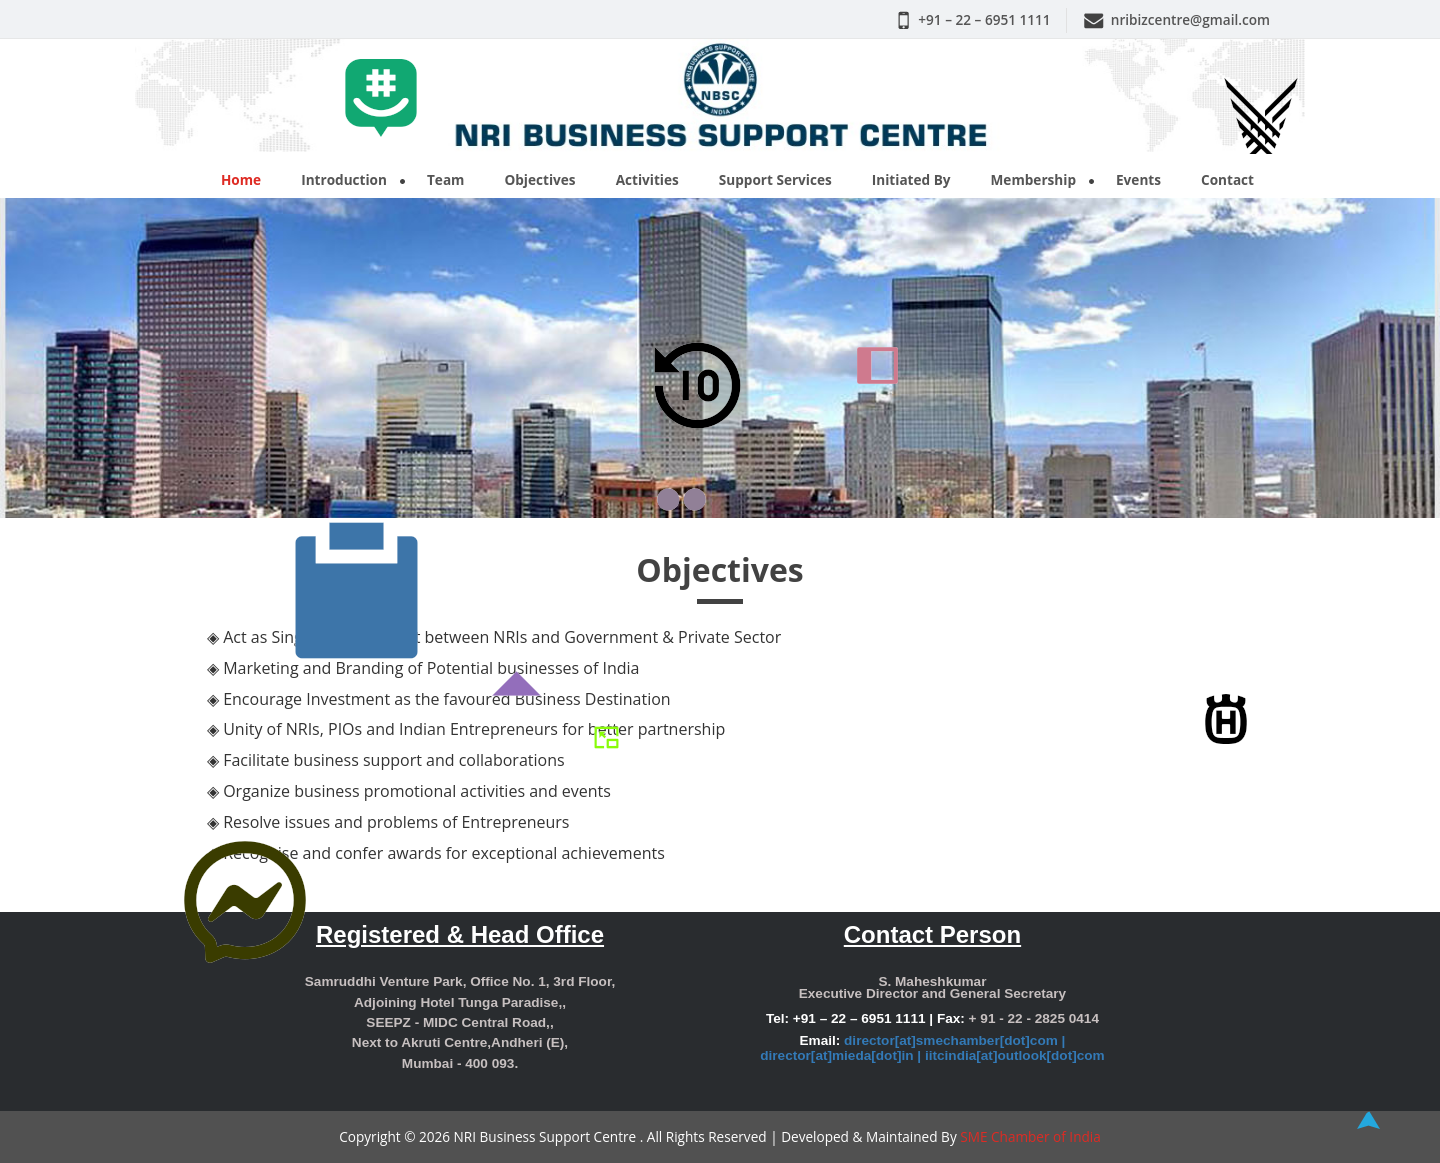 The height and width of the screenshot is (1163, 1440). What do you see at coordinates (245, 902) in the screenshot?
I see `open Facebook Messenger` at bounding box center [245, 902].